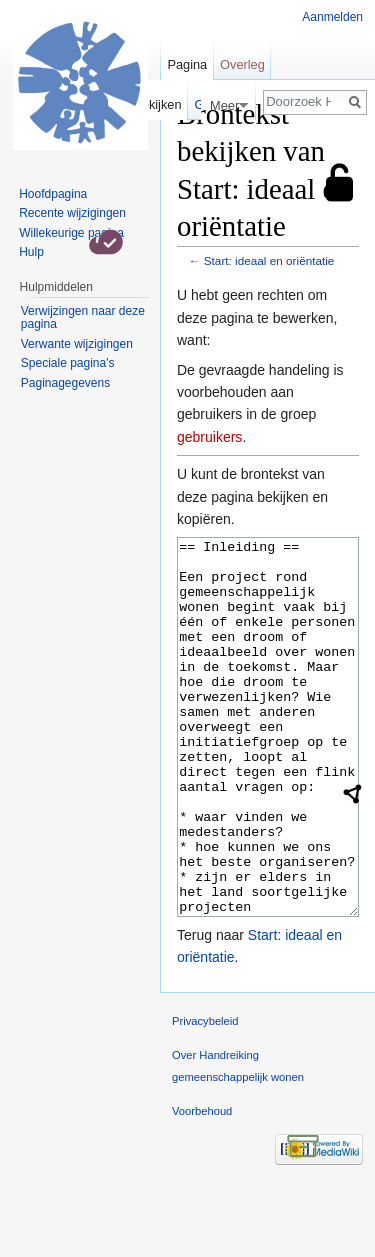 This screenshot has height=1257, width=375. Describe the element at coordinates (353, 794) in the screenshot. I see `view network connections` at that location.